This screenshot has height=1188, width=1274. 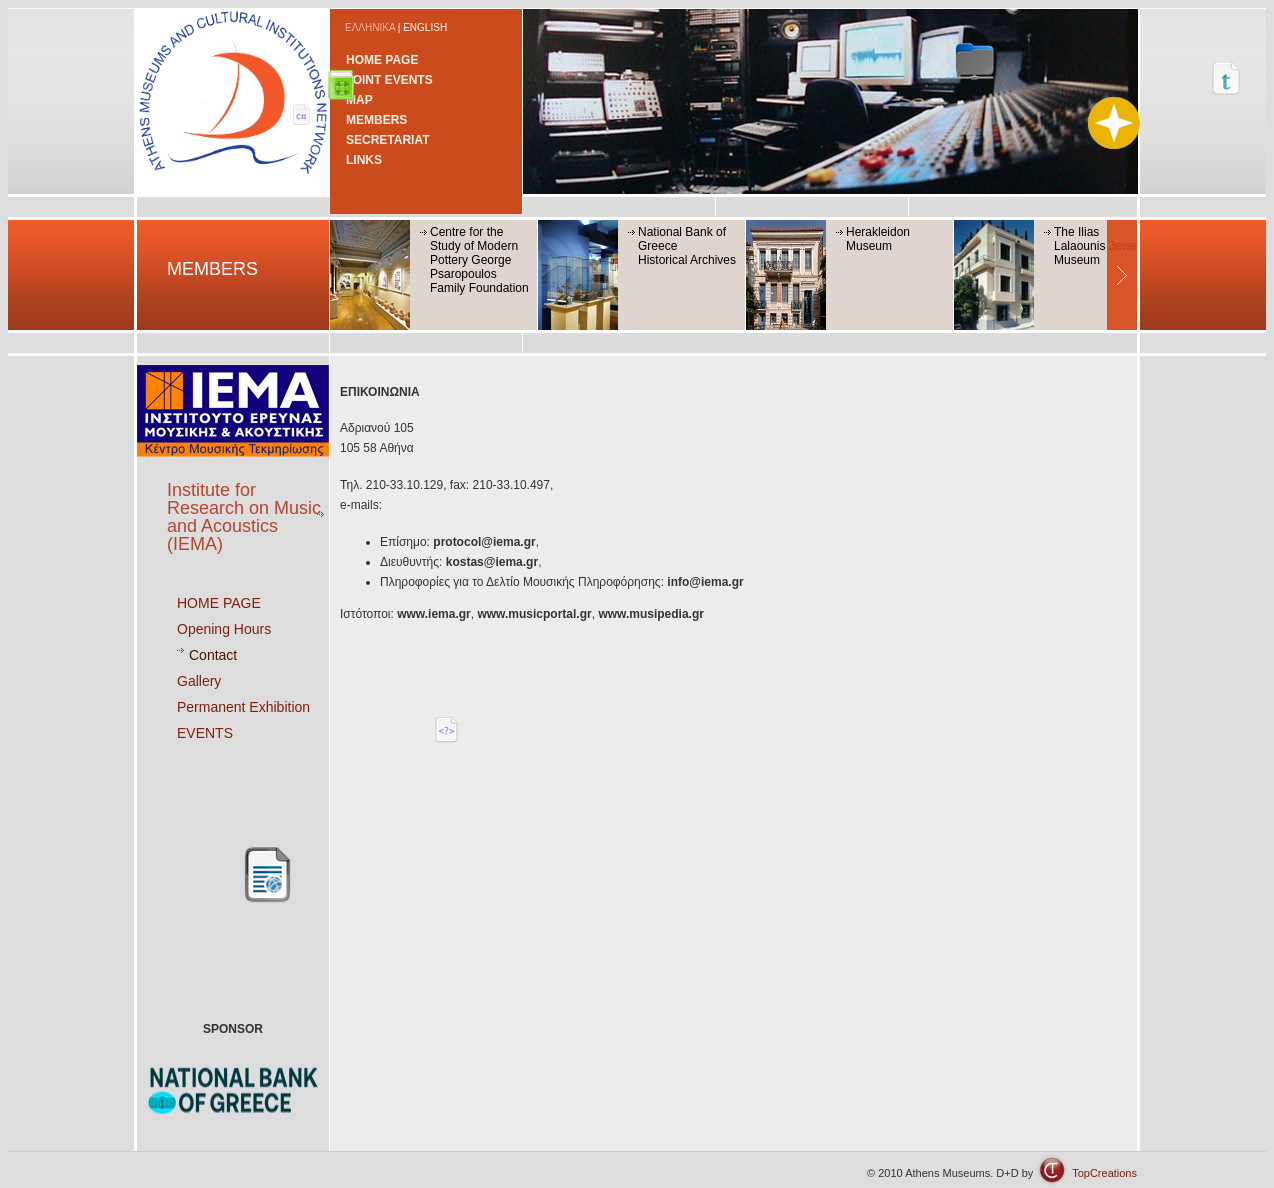 What do you see at coordinates (267, 874) in the screenshot?
I see `open a web template document file` at bounding box center [267, 874].